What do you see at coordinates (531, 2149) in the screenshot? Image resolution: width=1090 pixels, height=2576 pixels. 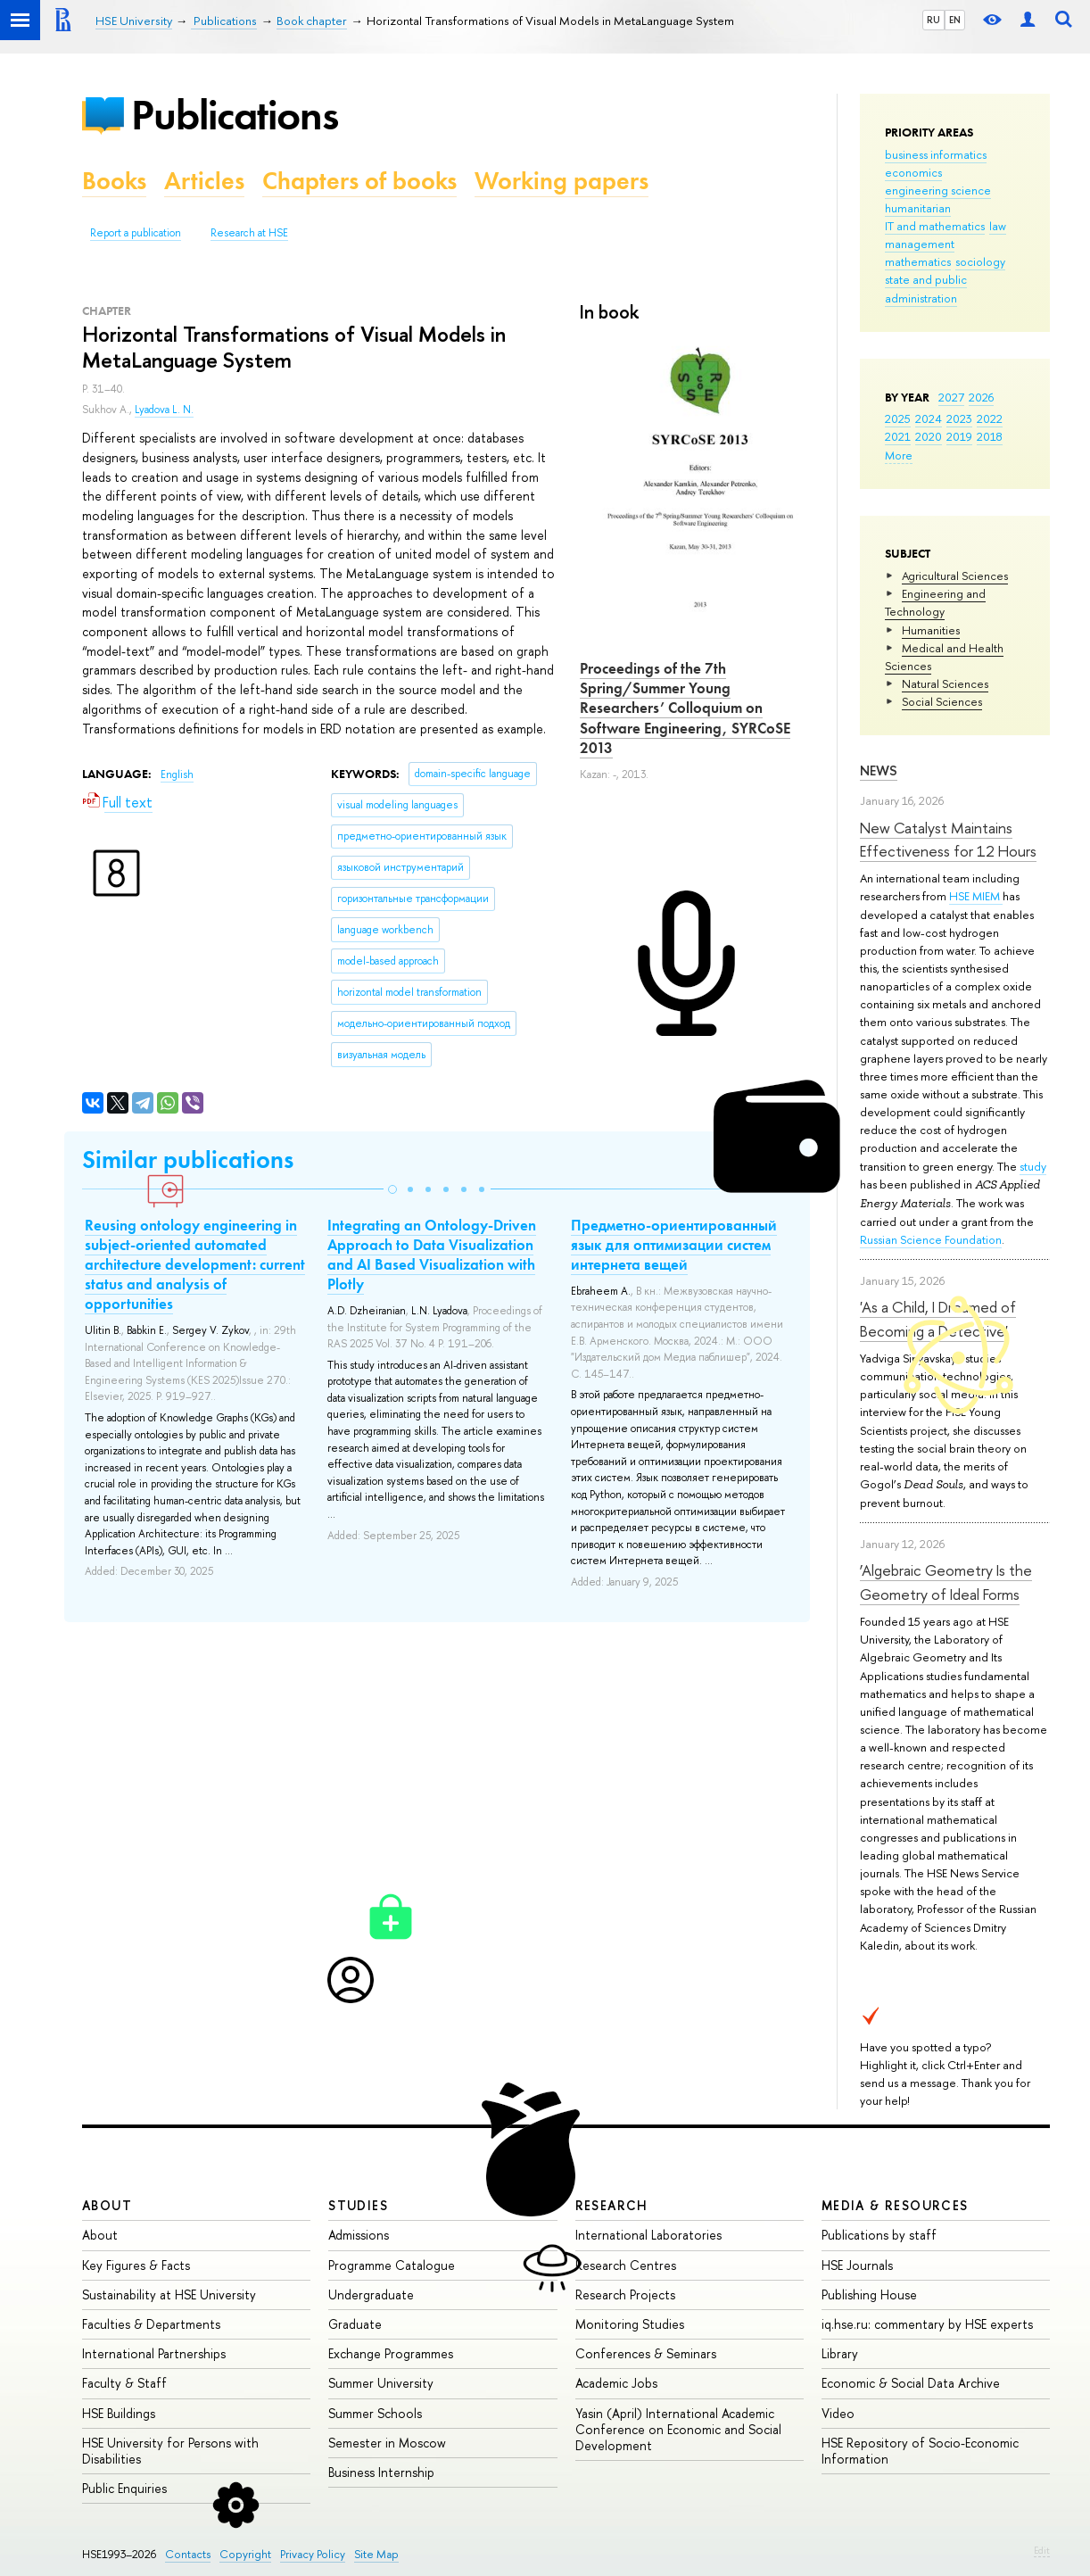 I see `select a rose or flower emoji` at bounding box center [531, 2149].